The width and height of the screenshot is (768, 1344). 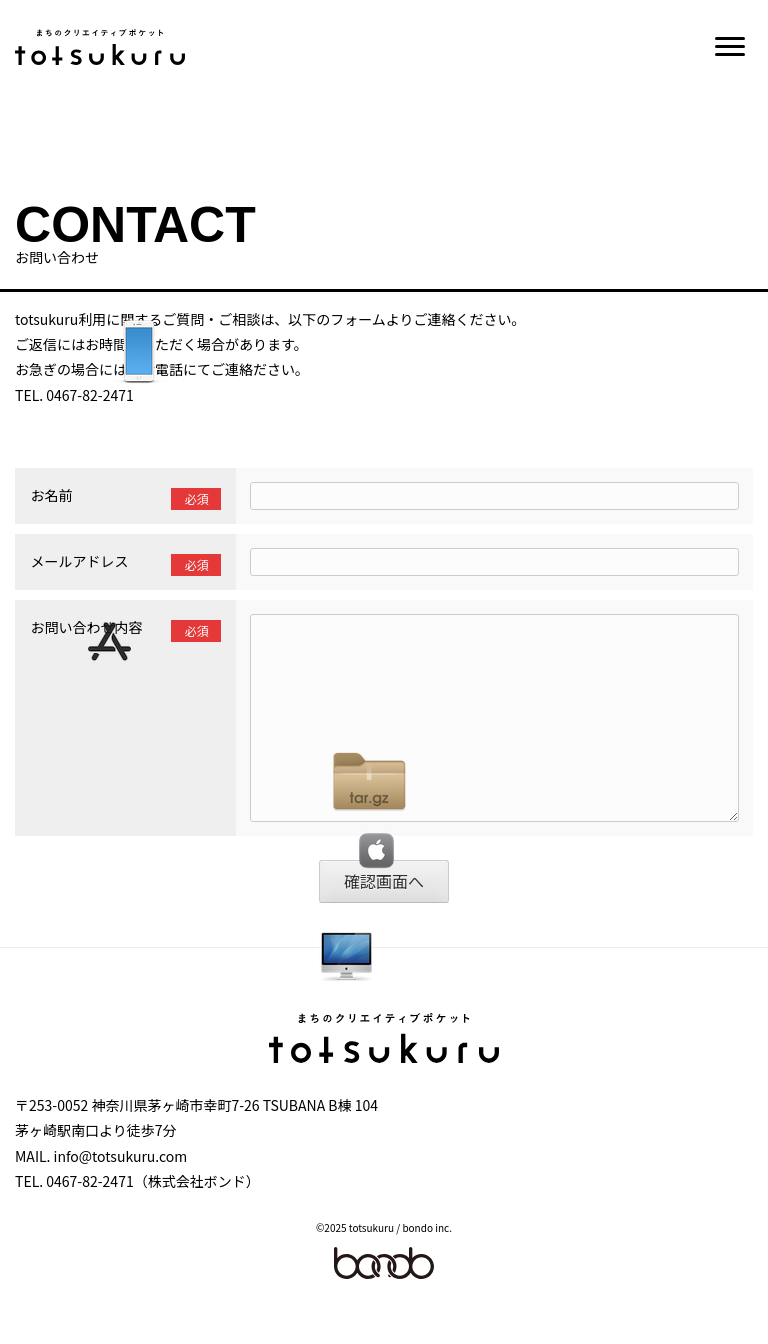 I want to click on access the applications folder in sidebar, so click(x=109, y=641).